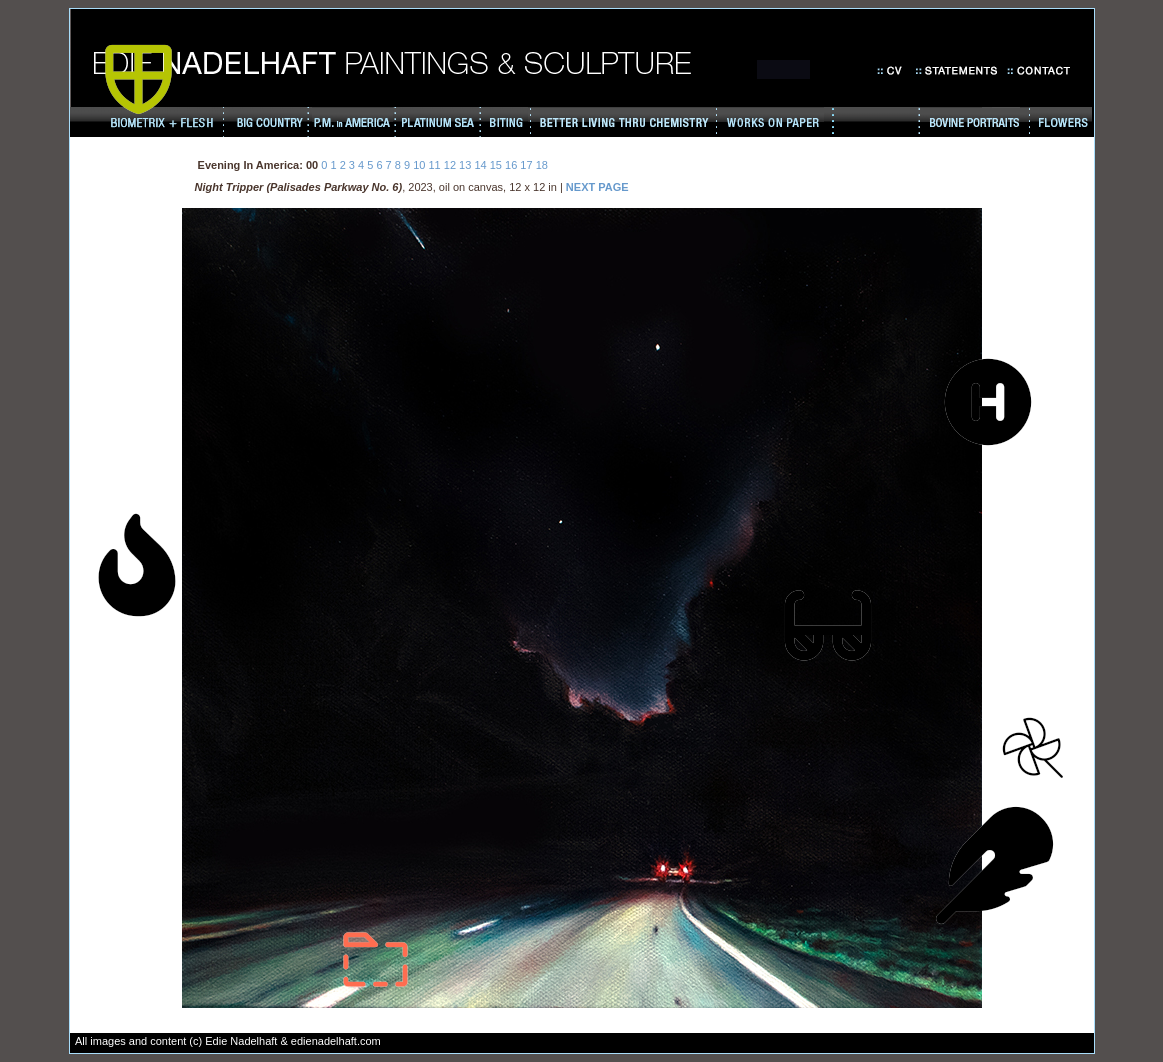 The height and width of the screenshot is (1062, 1163). I want to click on indicates security or protection status, so click(138, 75).